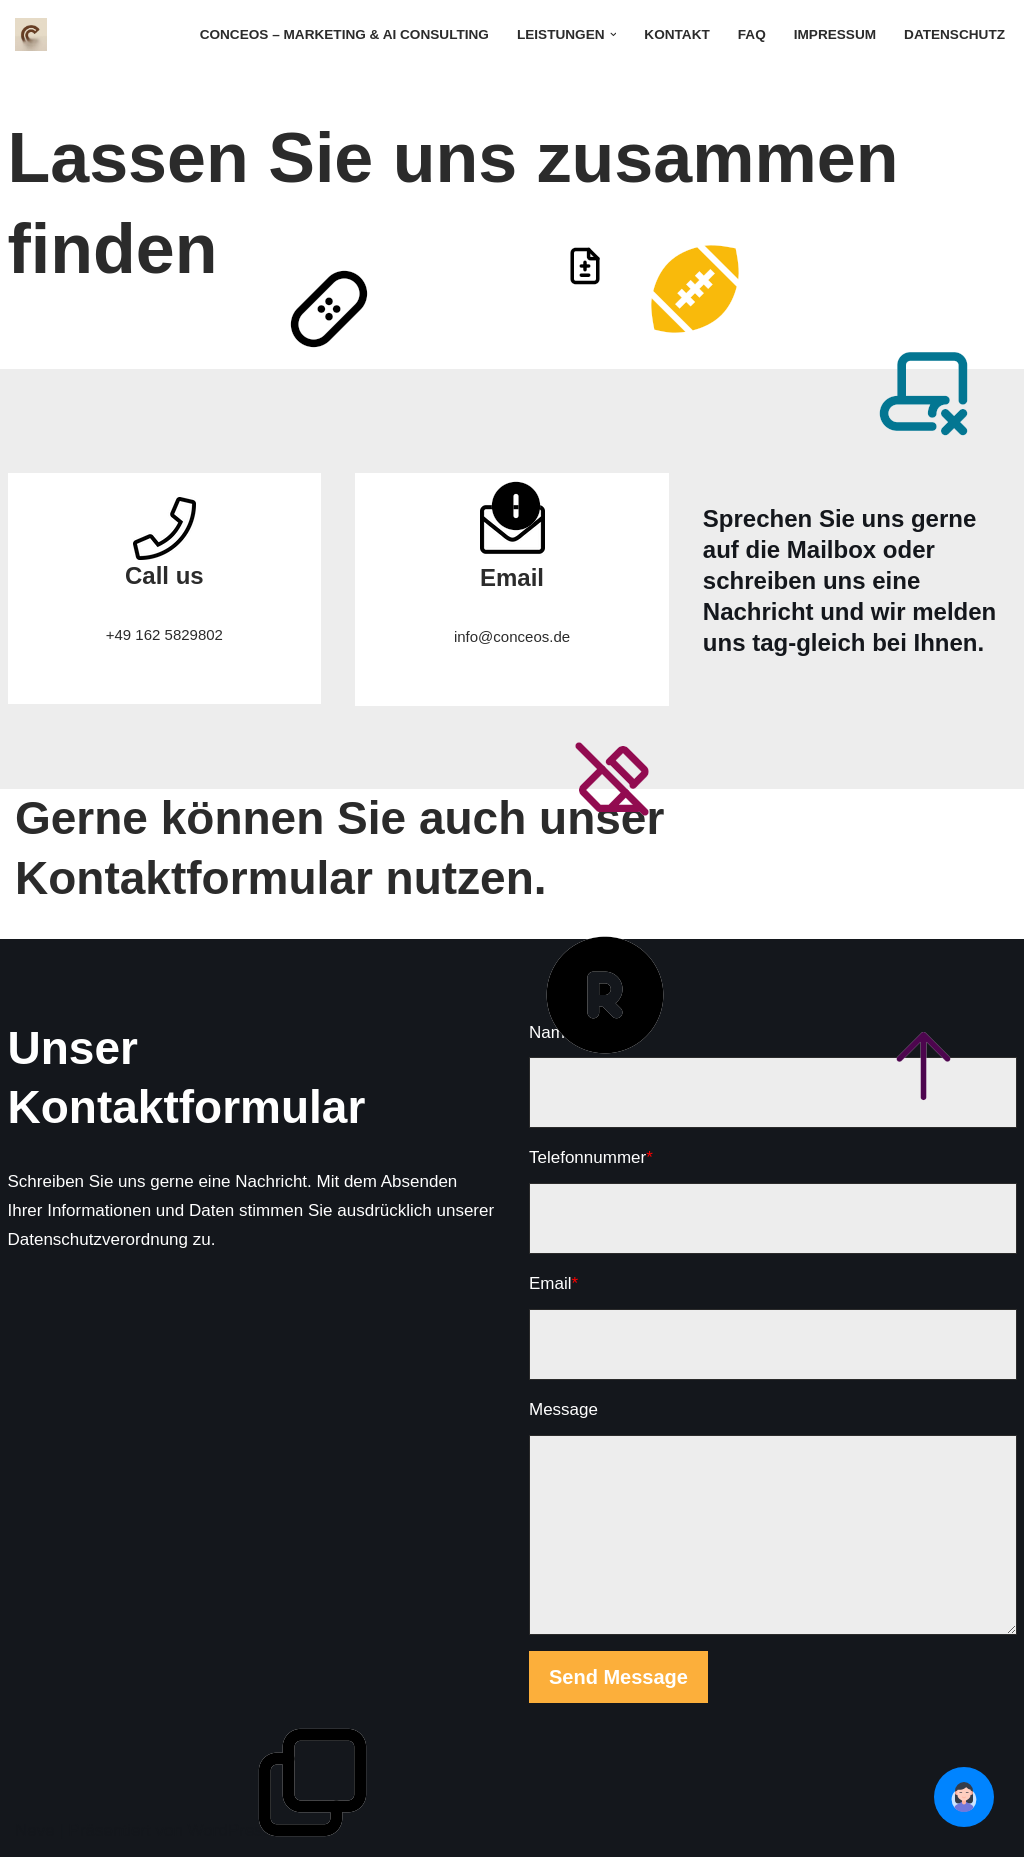 Image resolution: width=1024 pixels, height=1857 pixels. I want to click on remove or delete a script, so click(923, 391).